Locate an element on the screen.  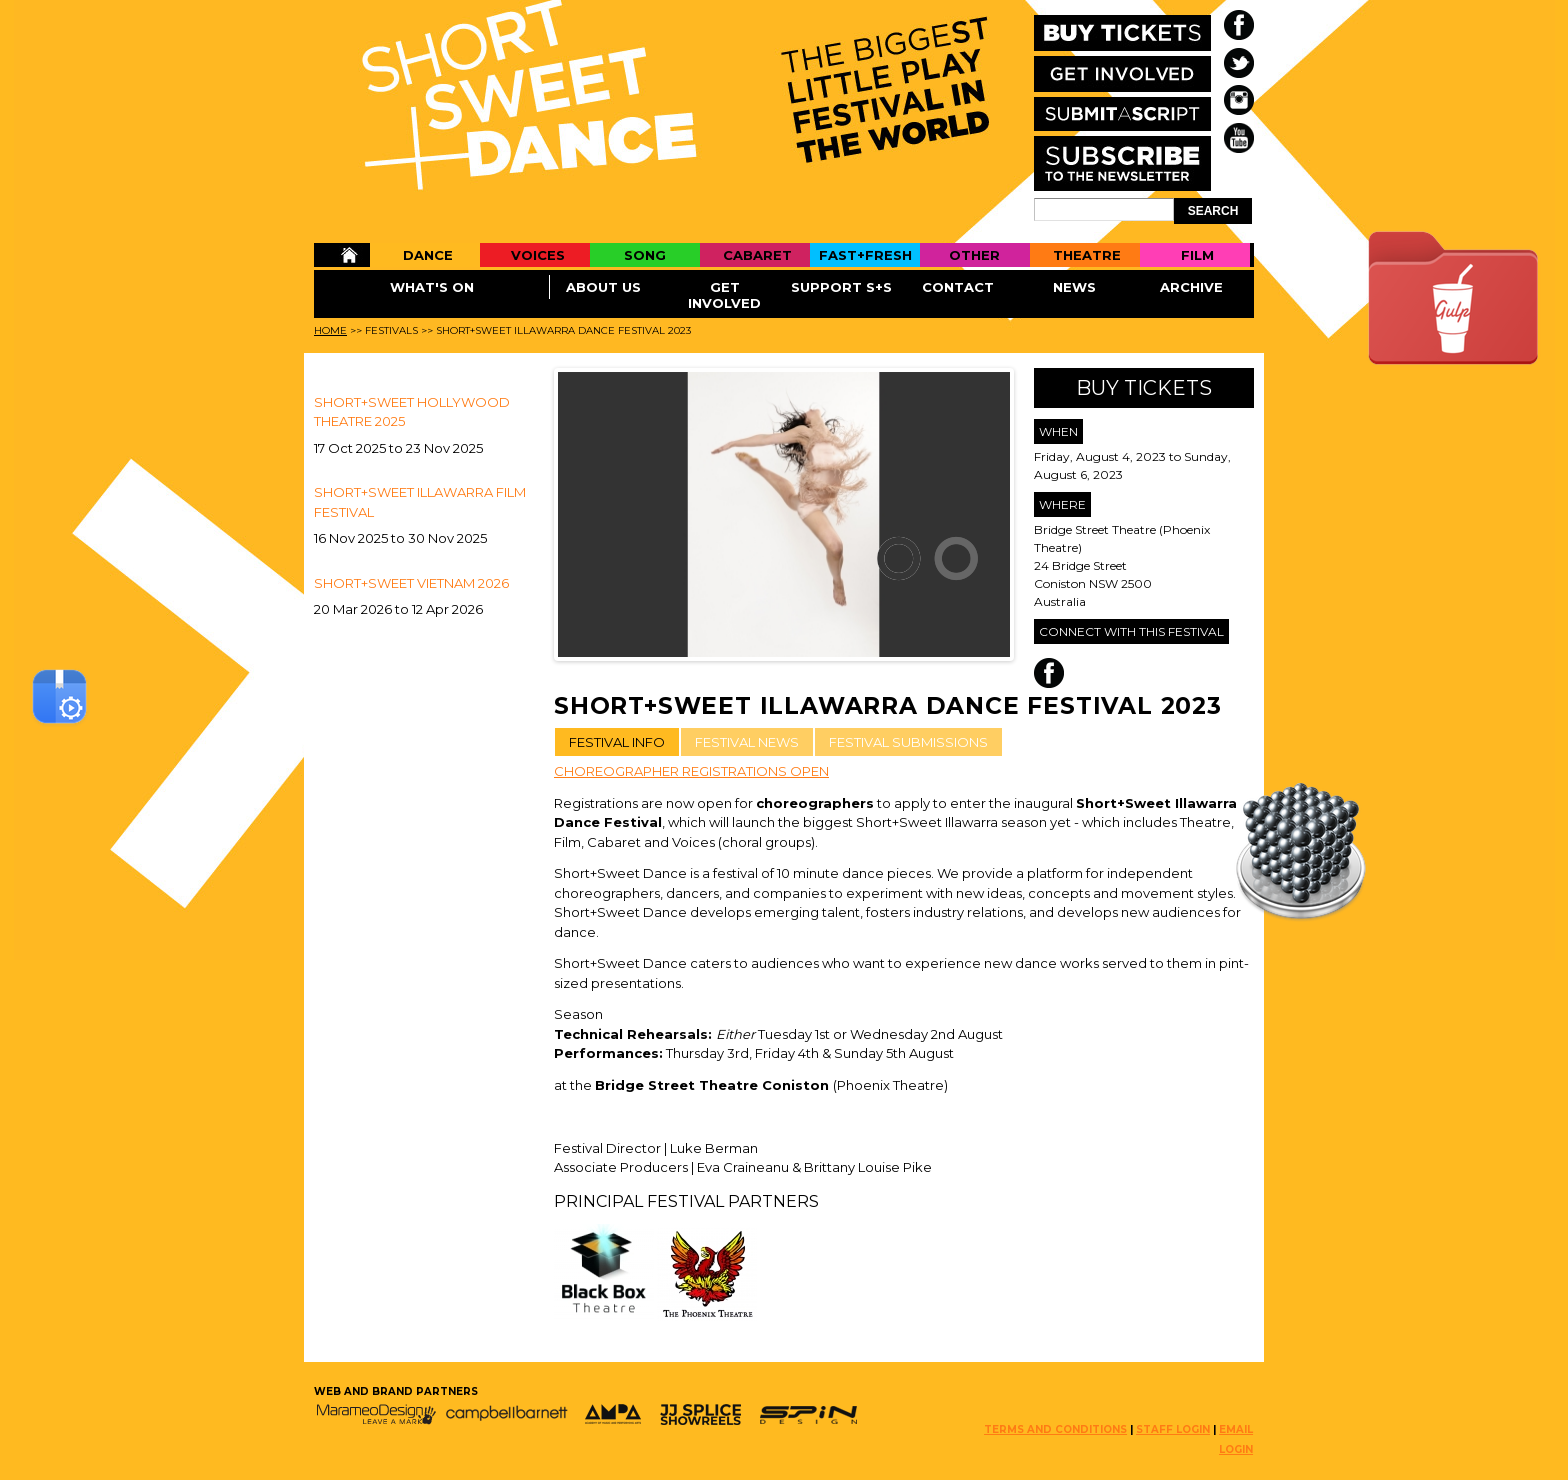
connect your flickr account is located at coordinates (927, 558).